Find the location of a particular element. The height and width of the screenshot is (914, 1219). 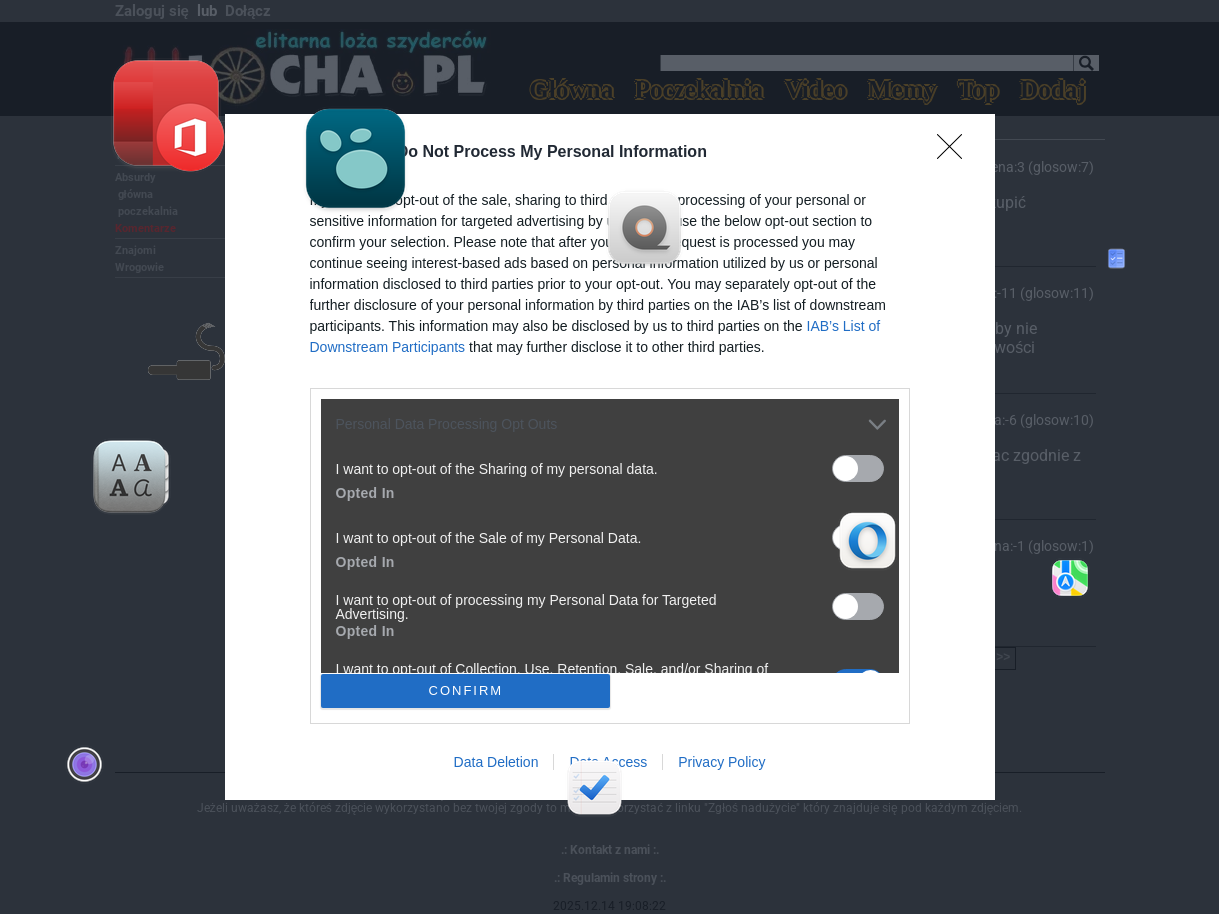

open logseq app is located at coordinates (355, 158).